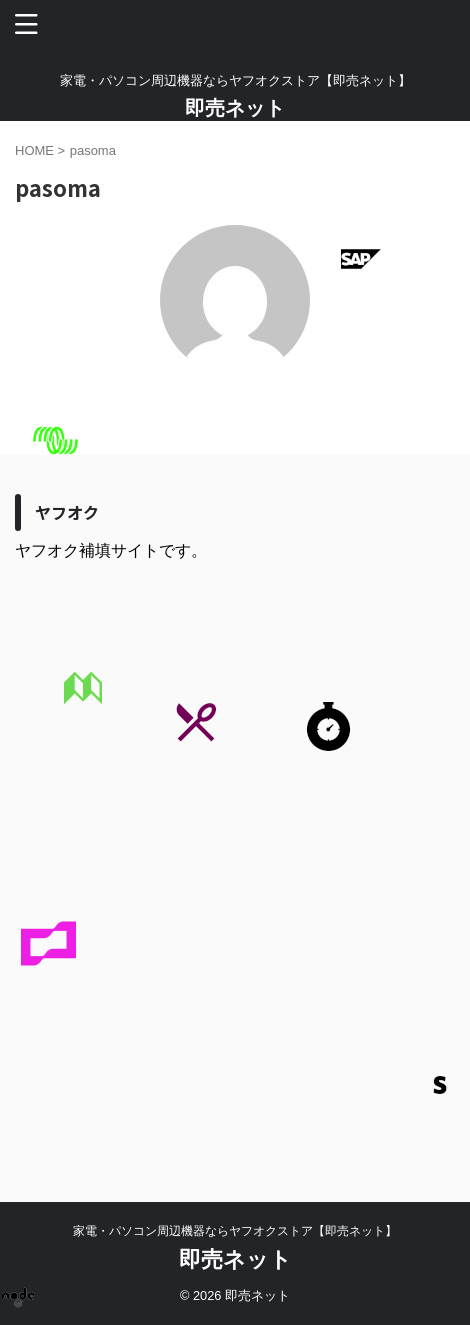  I want to click on browse nearby restaurants, so click(196, 721).